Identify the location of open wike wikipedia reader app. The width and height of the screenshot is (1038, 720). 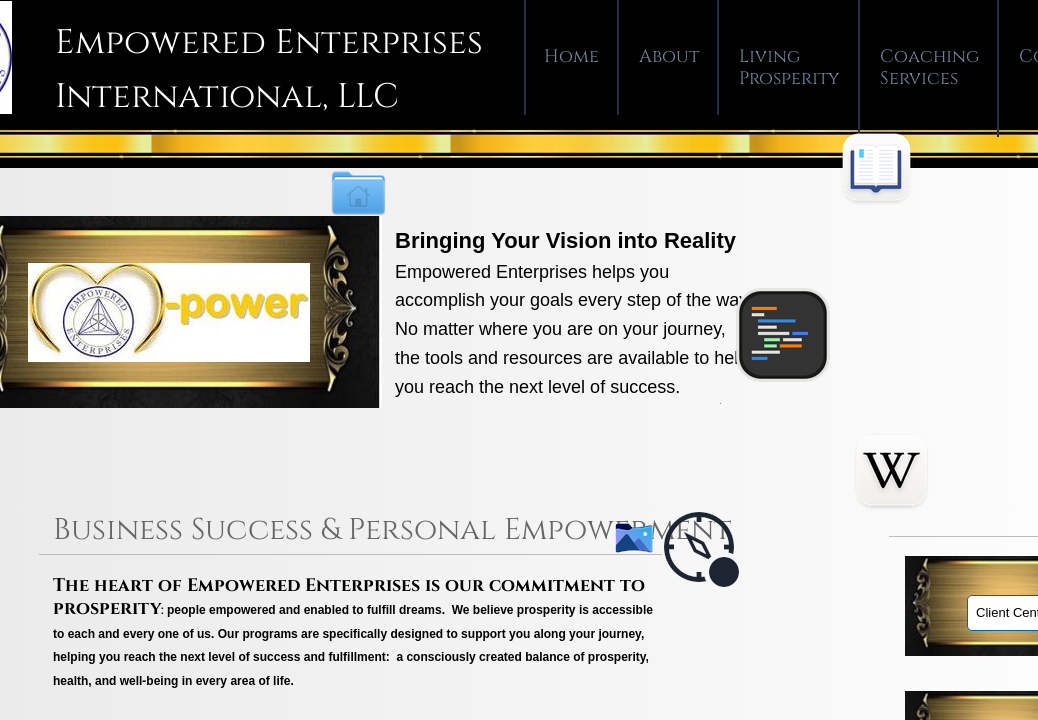
(891, 470).